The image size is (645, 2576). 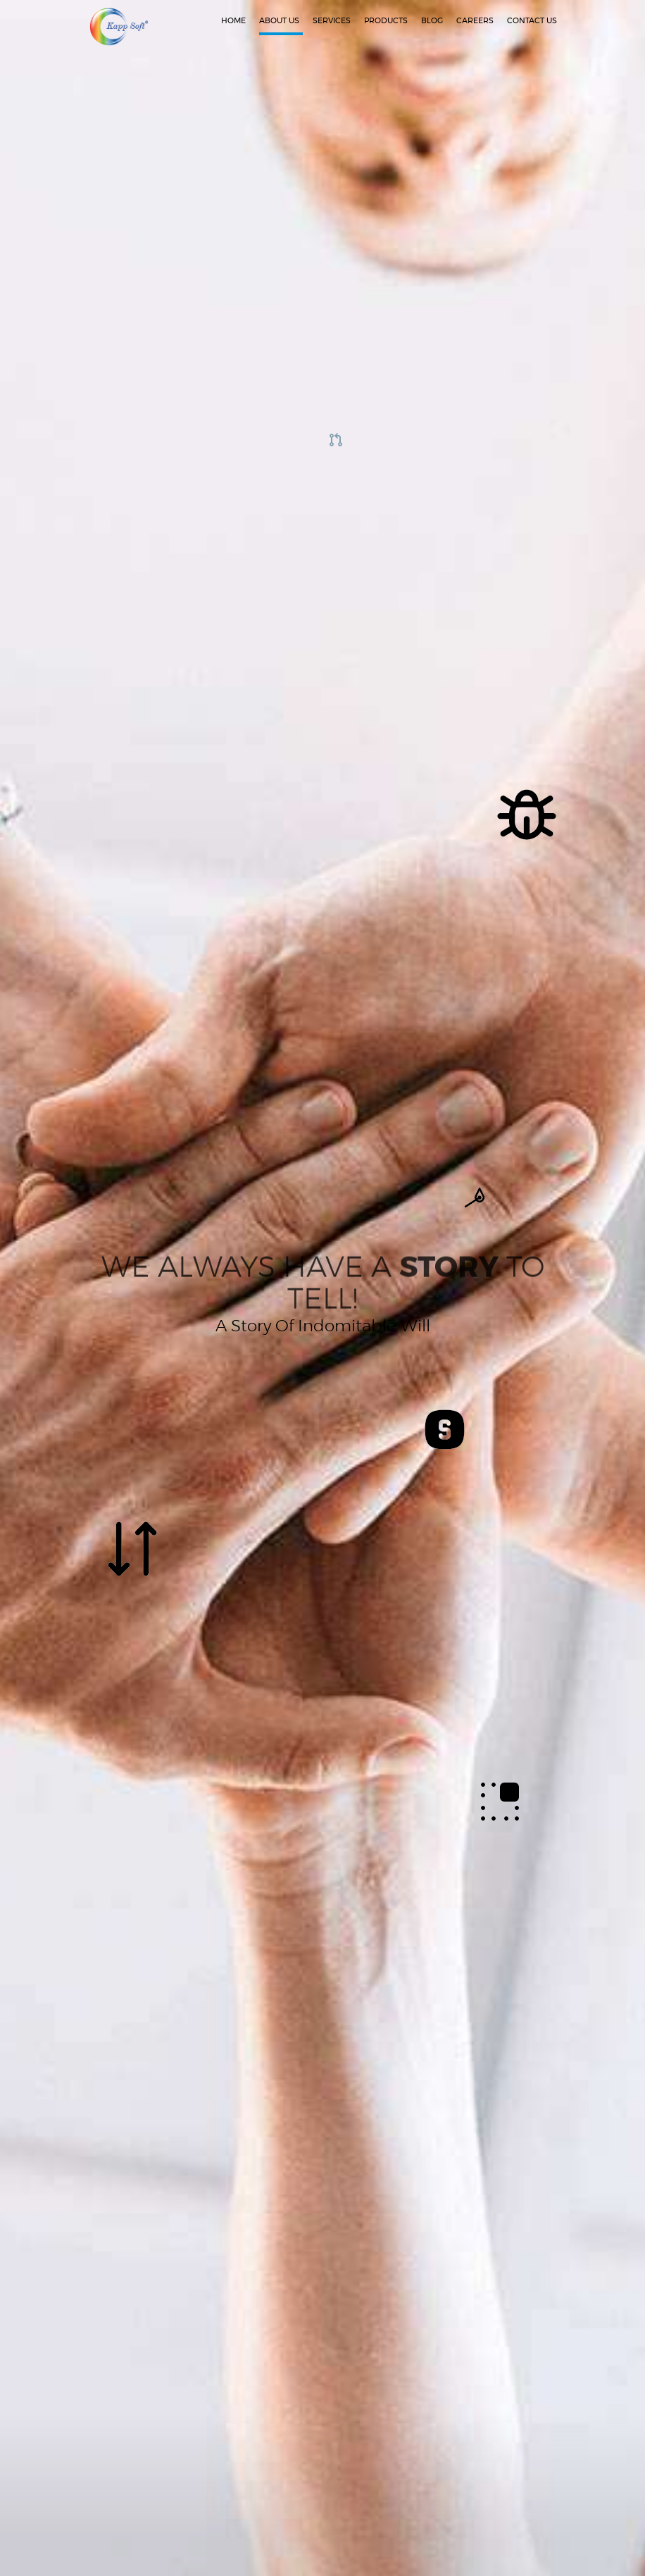 I want to click on sort items in ascending or descending order, so click(x=132, y=1549).